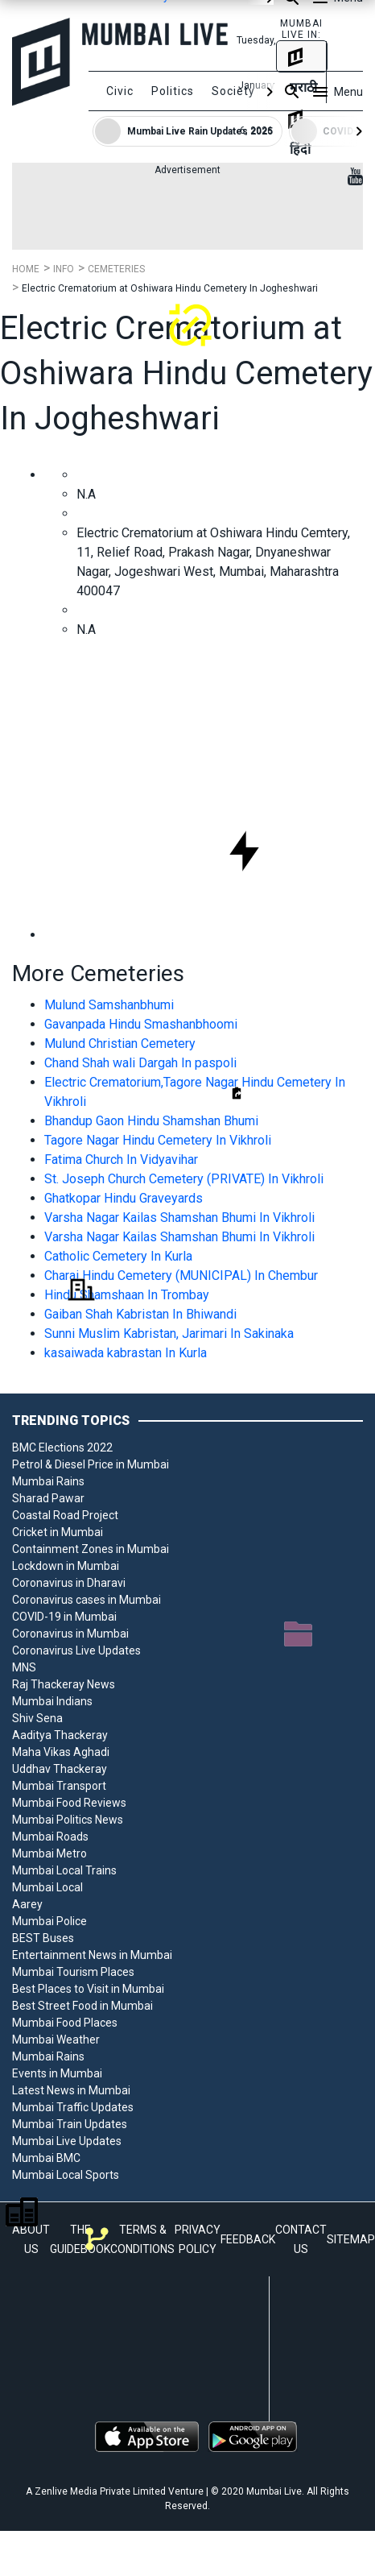 The image size is (375, 2576). Describe the element at coordinates (190, 325) in the screenshot. I see `unlink or disconnect a hyperlink` at that location.